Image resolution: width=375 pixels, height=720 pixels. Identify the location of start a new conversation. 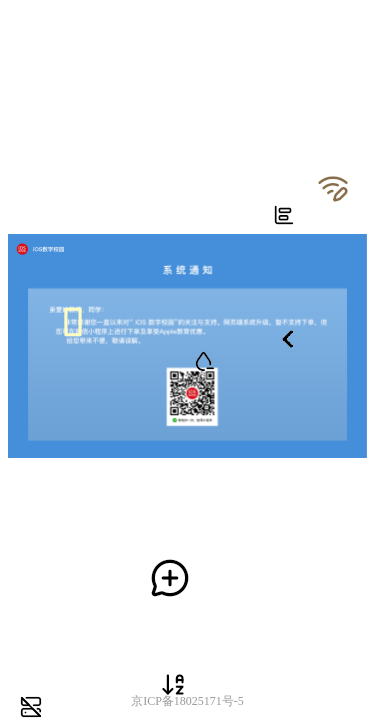
(170, 578).